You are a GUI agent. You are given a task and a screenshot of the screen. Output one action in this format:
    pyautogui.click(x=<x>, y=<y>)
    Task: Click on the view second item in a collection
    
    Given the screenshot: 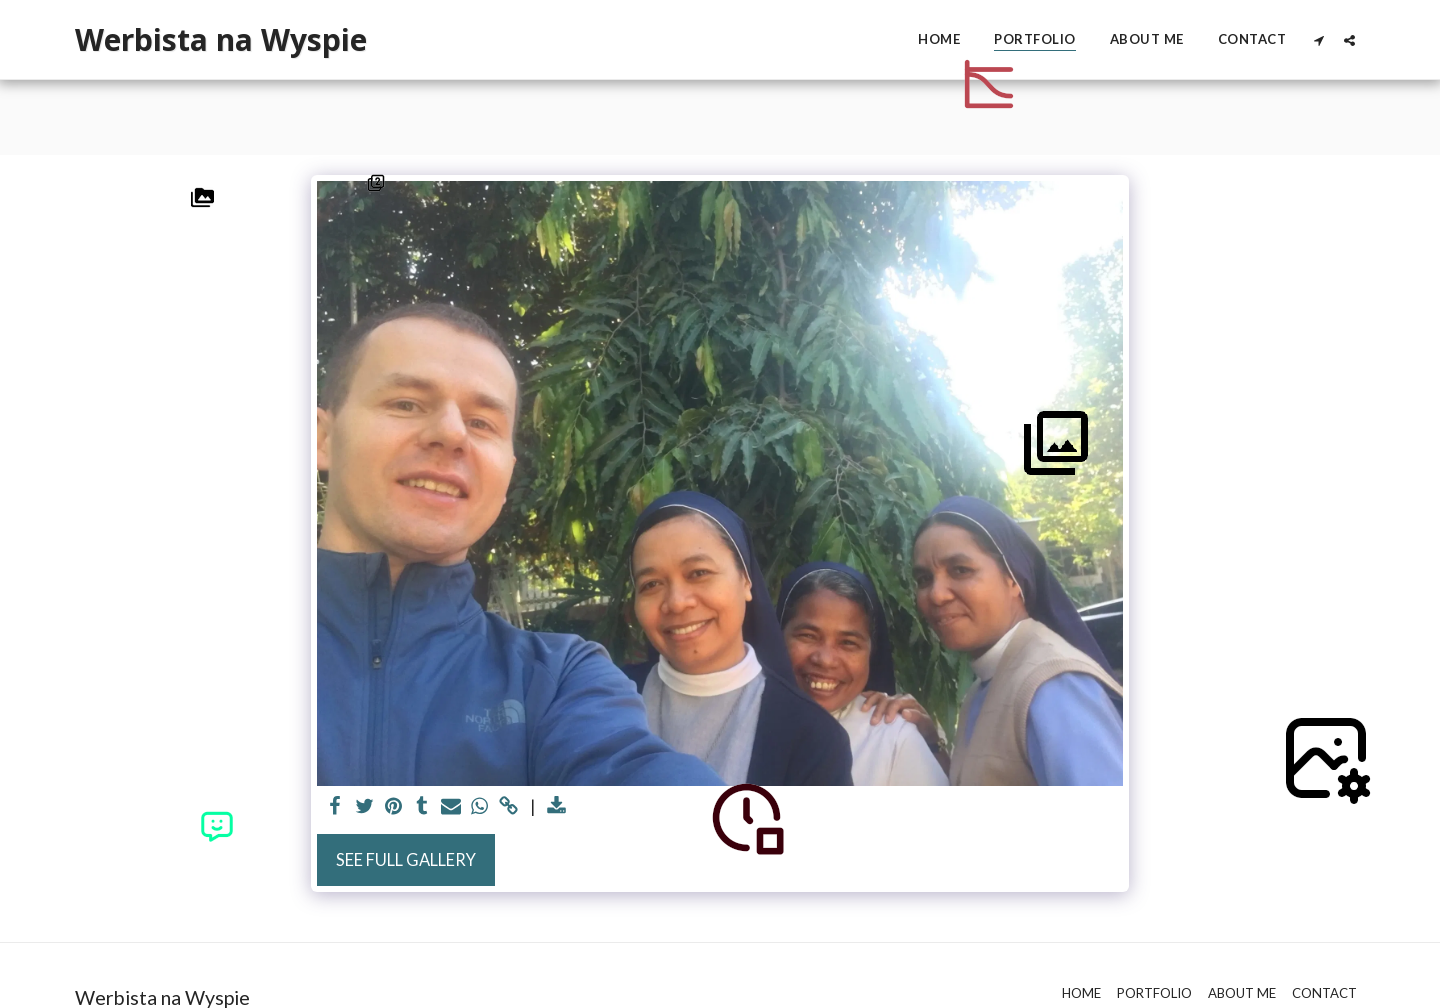 What is the action you would take?
    pyautogui.click(x=376, y=183)
    